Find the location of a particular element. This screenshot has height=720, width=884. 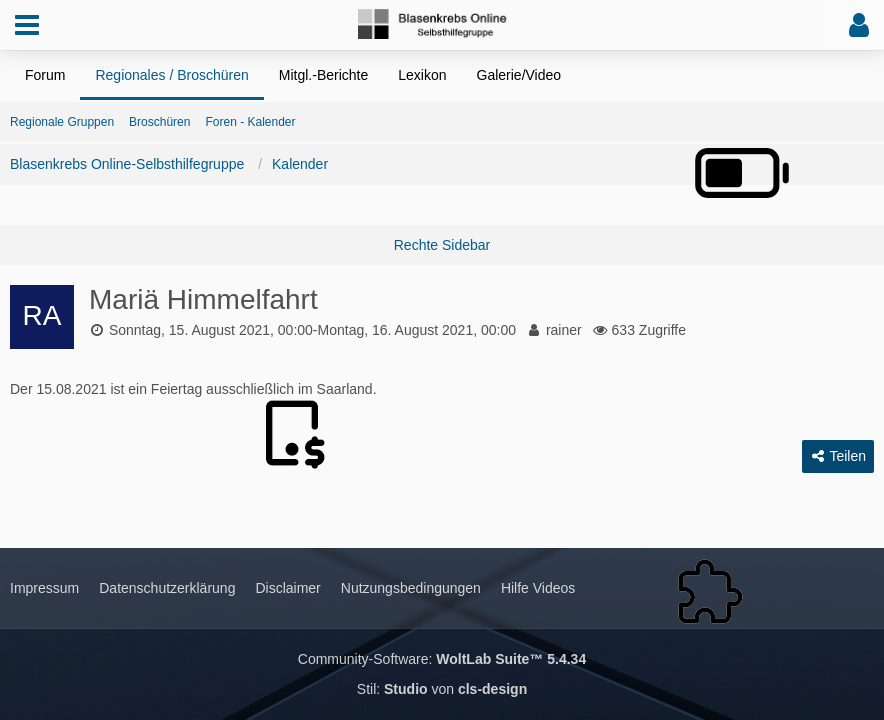

indicates battery at 50% charge level is located at coordinates (742, 173).